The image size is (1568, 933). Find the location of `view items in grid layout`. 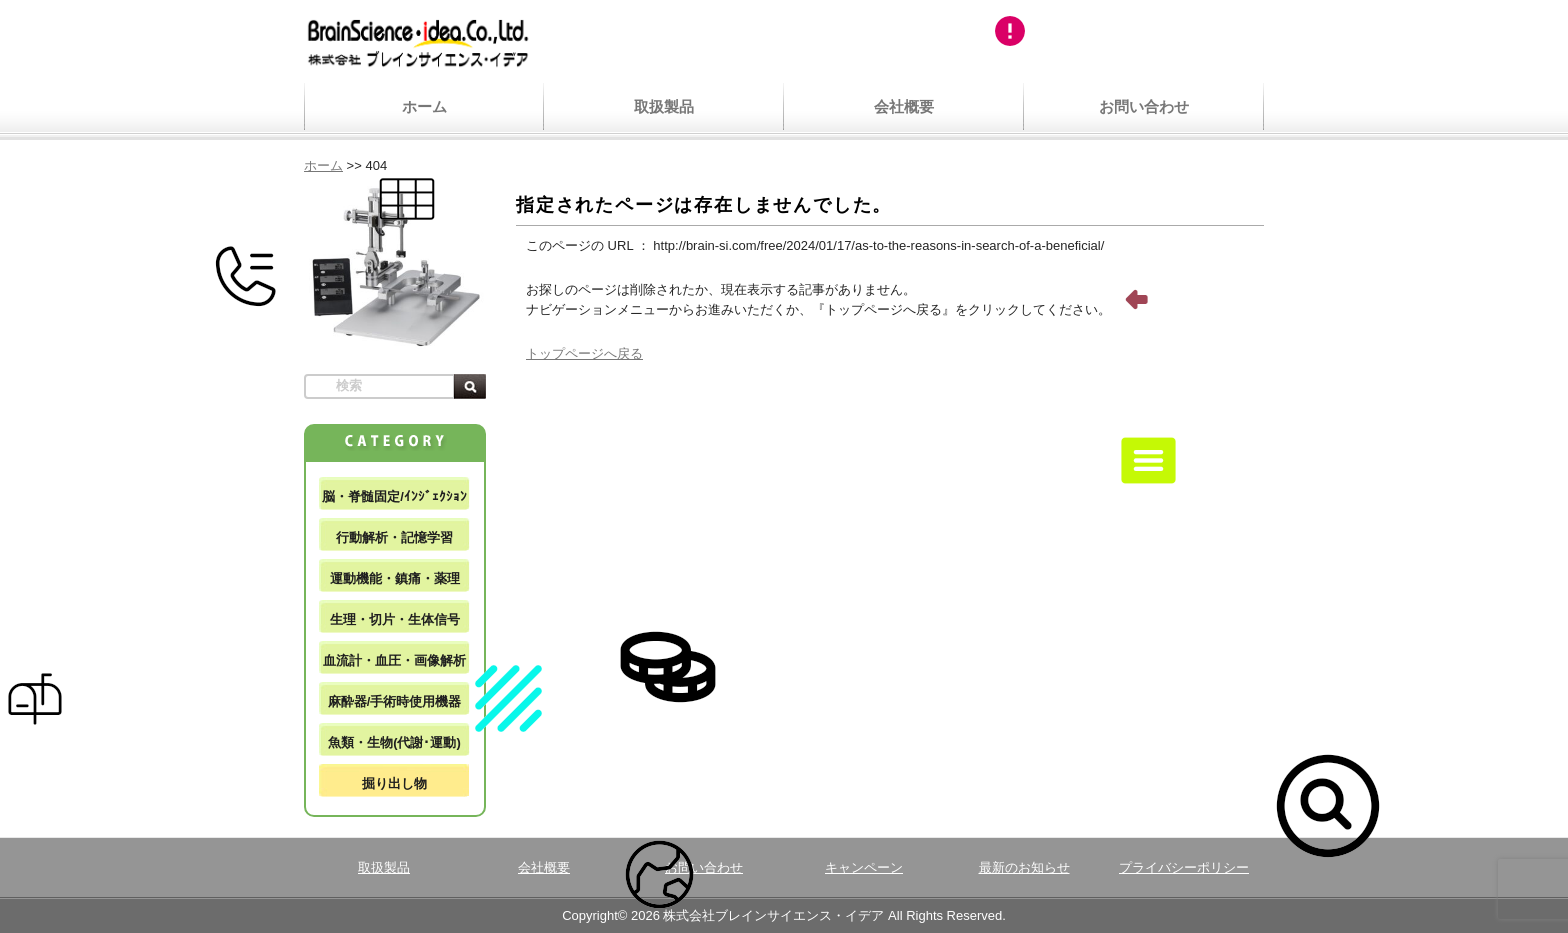

view items in grid layout is located at coordinates (407, 199).